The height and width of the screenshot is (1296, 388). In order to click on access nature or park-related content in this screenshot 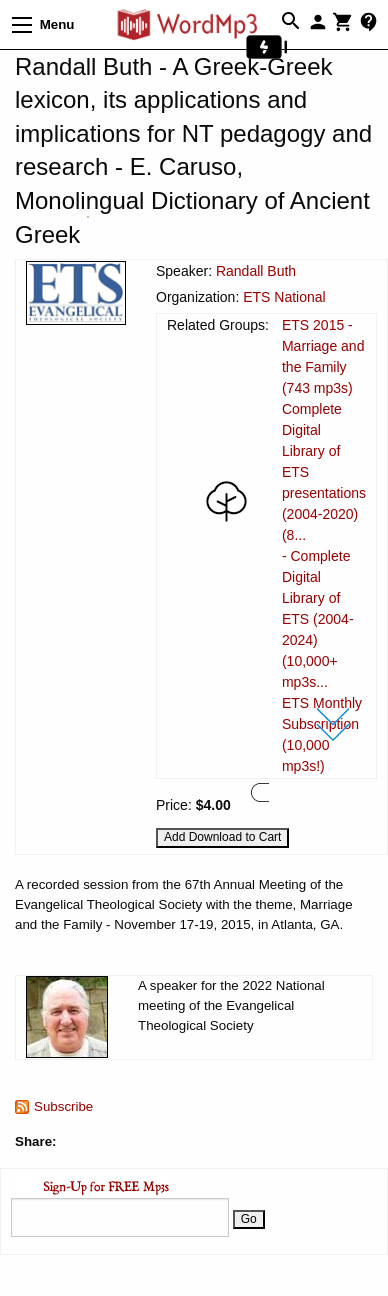, I will do `click(226, 501)`.